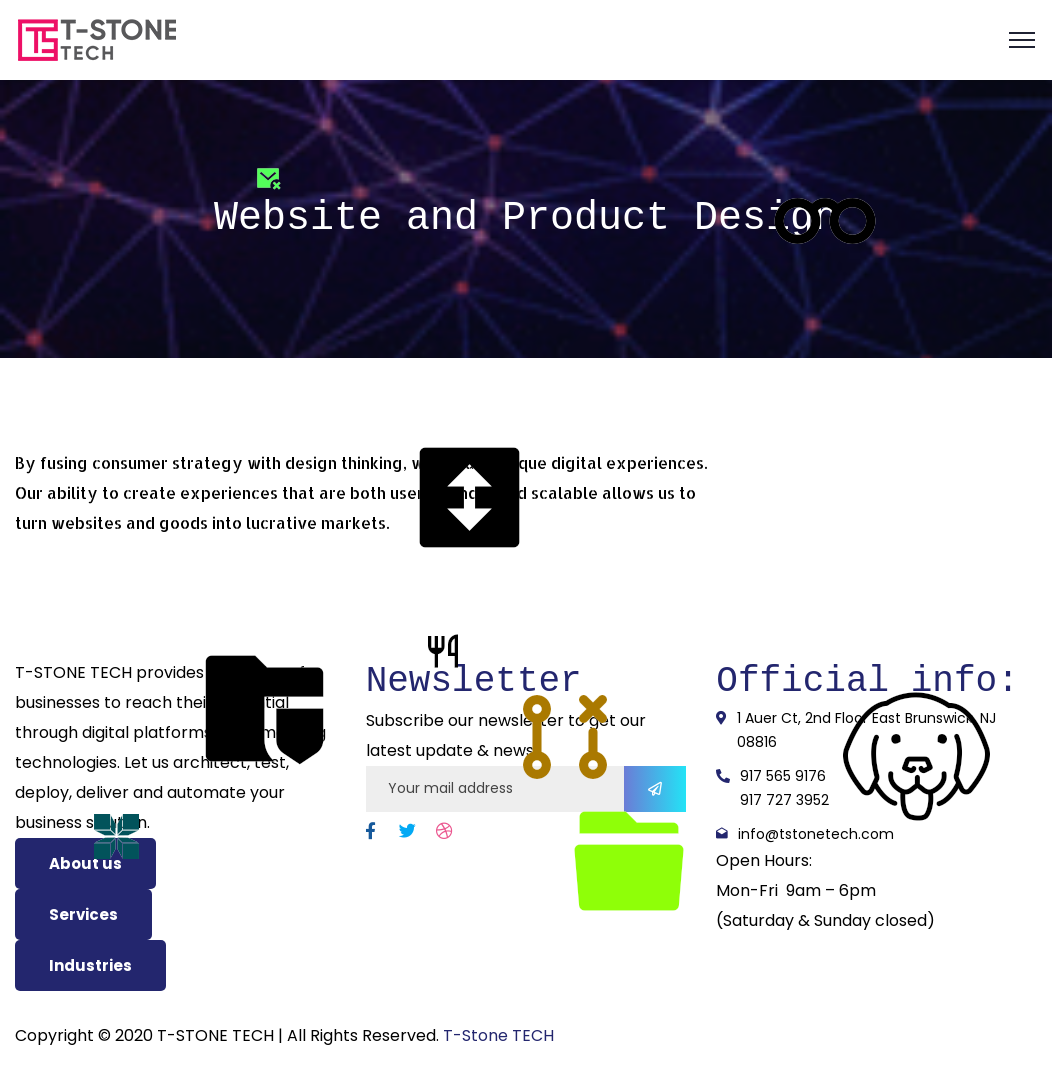 This screenshot has height=1066, width=1052. I want to click on open bruno API client, so click(916, 756).